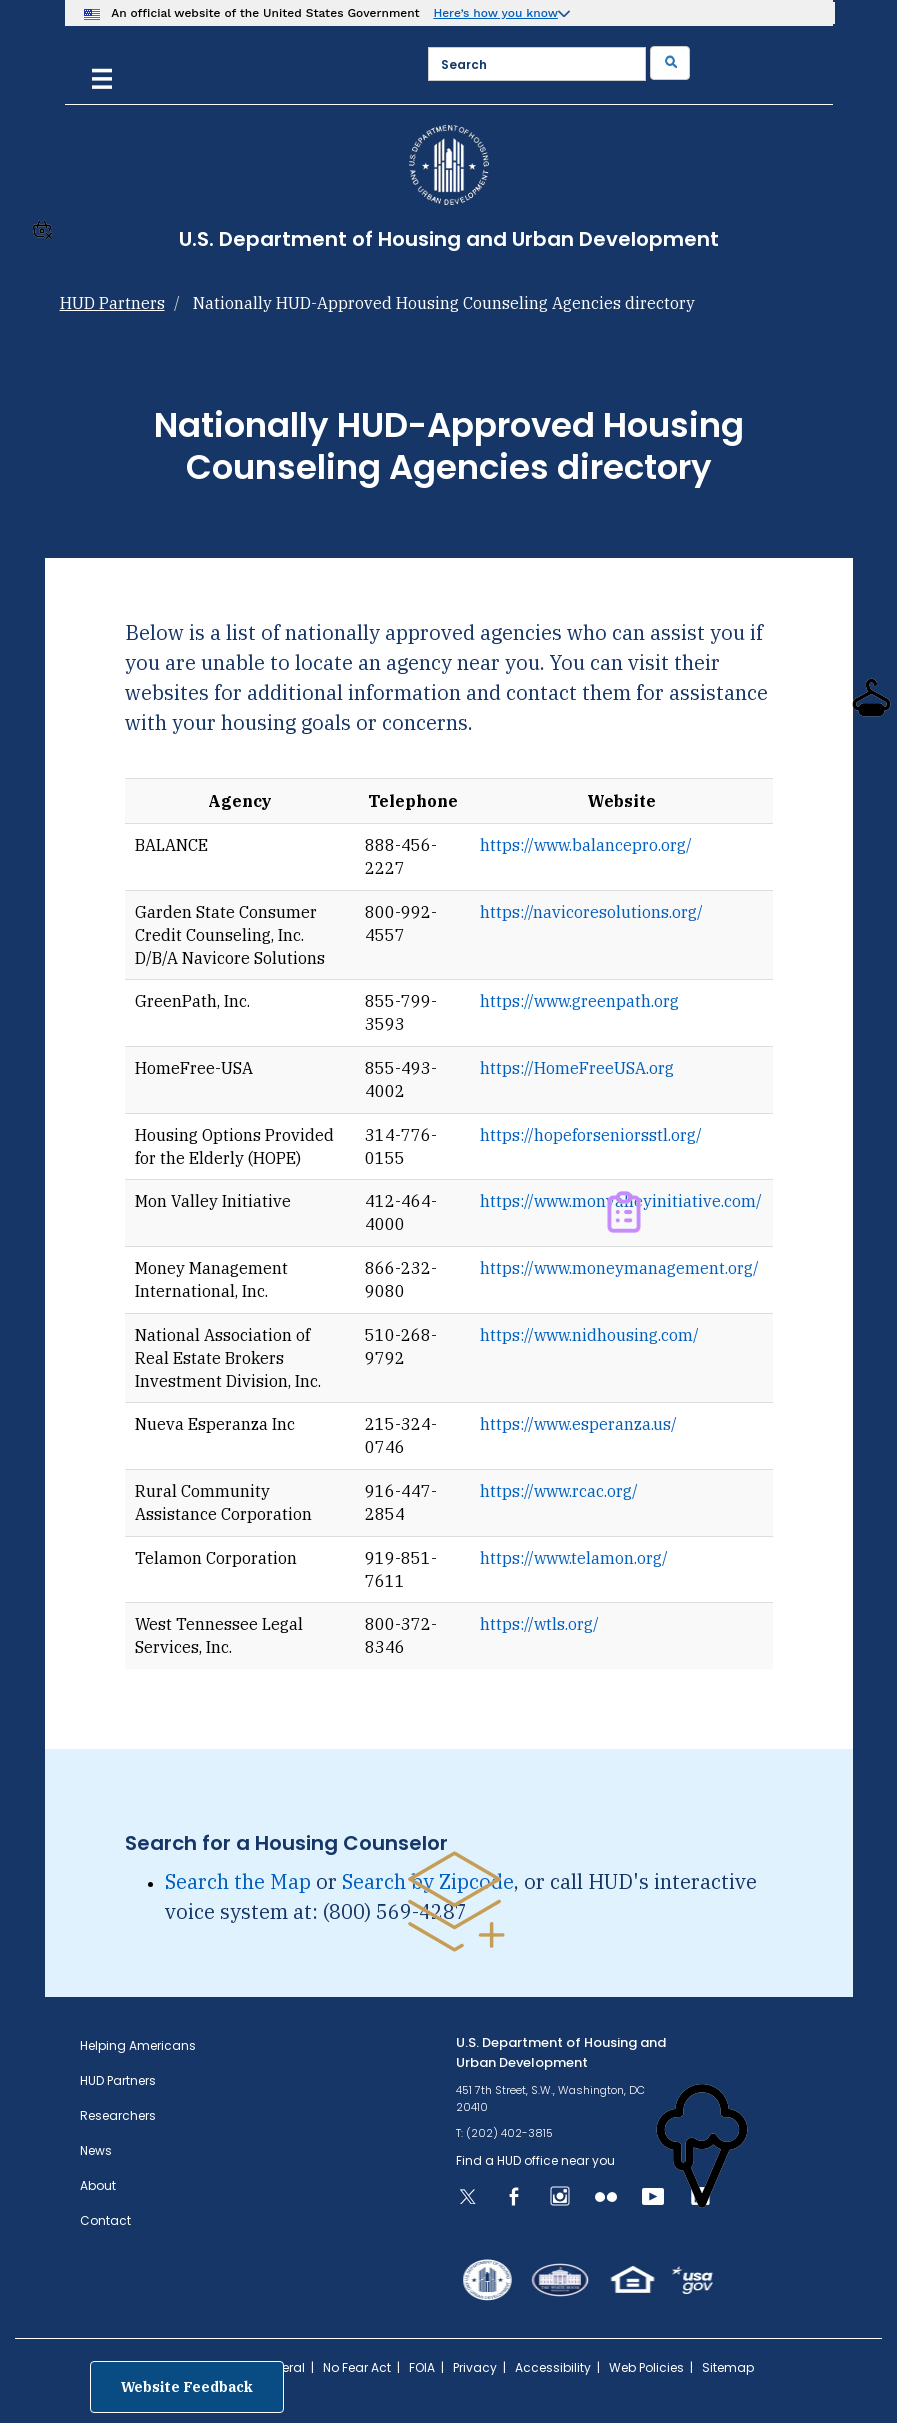  What do you see at coordinates (702, 2146) in the screenshot?
I see `browse dessert or ice cream options` at bounding box center [702, 2146].